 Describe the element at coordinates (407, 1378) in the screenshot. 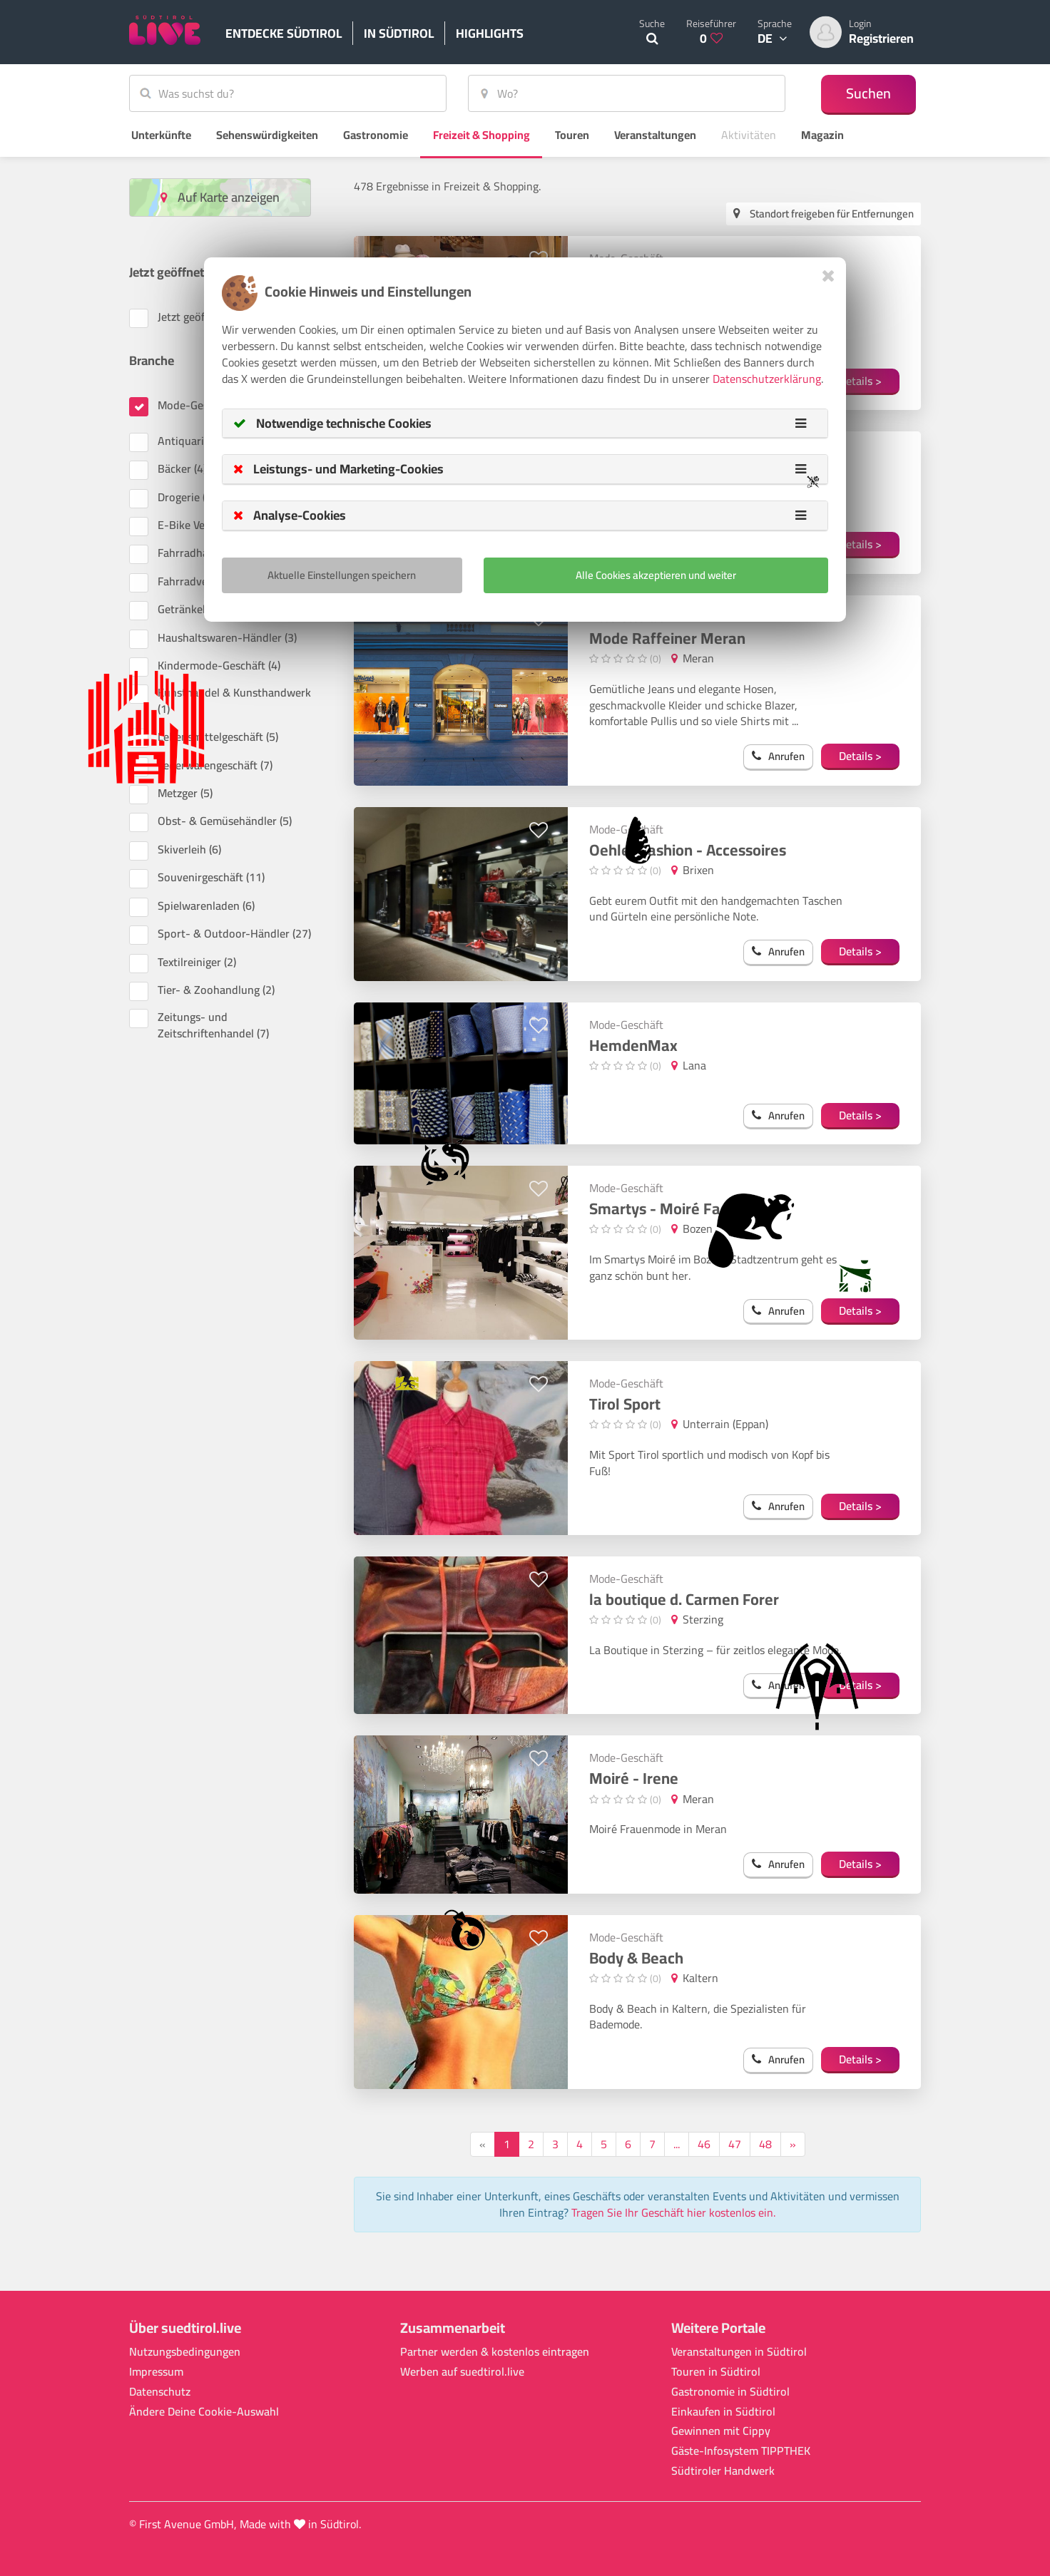

I see `trigger an earthquake or ground attack ability` at that location.